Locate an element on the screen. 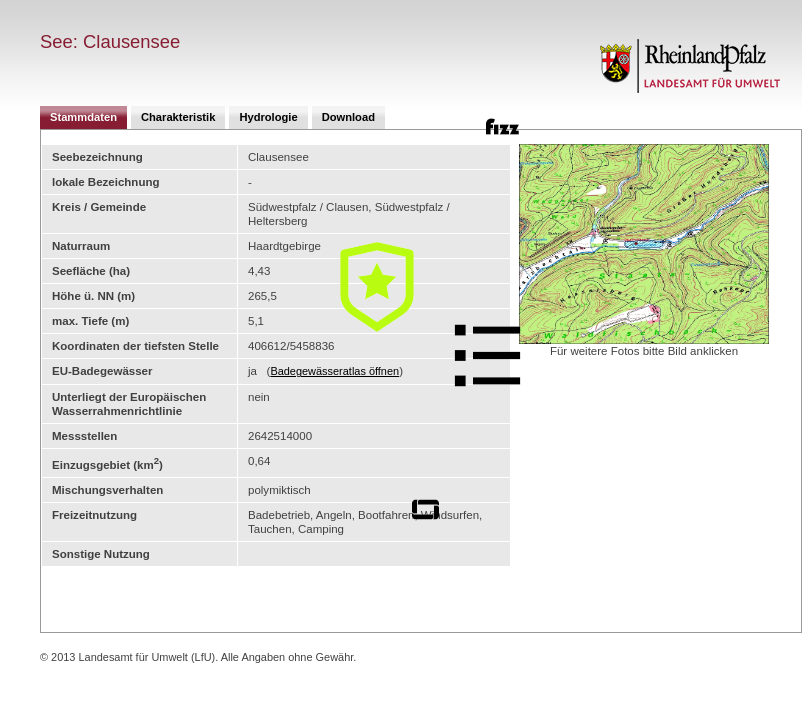 The width and height of the screenshot is (802, 720). indicates premium or verified security status is located at coordinates (377, 287).